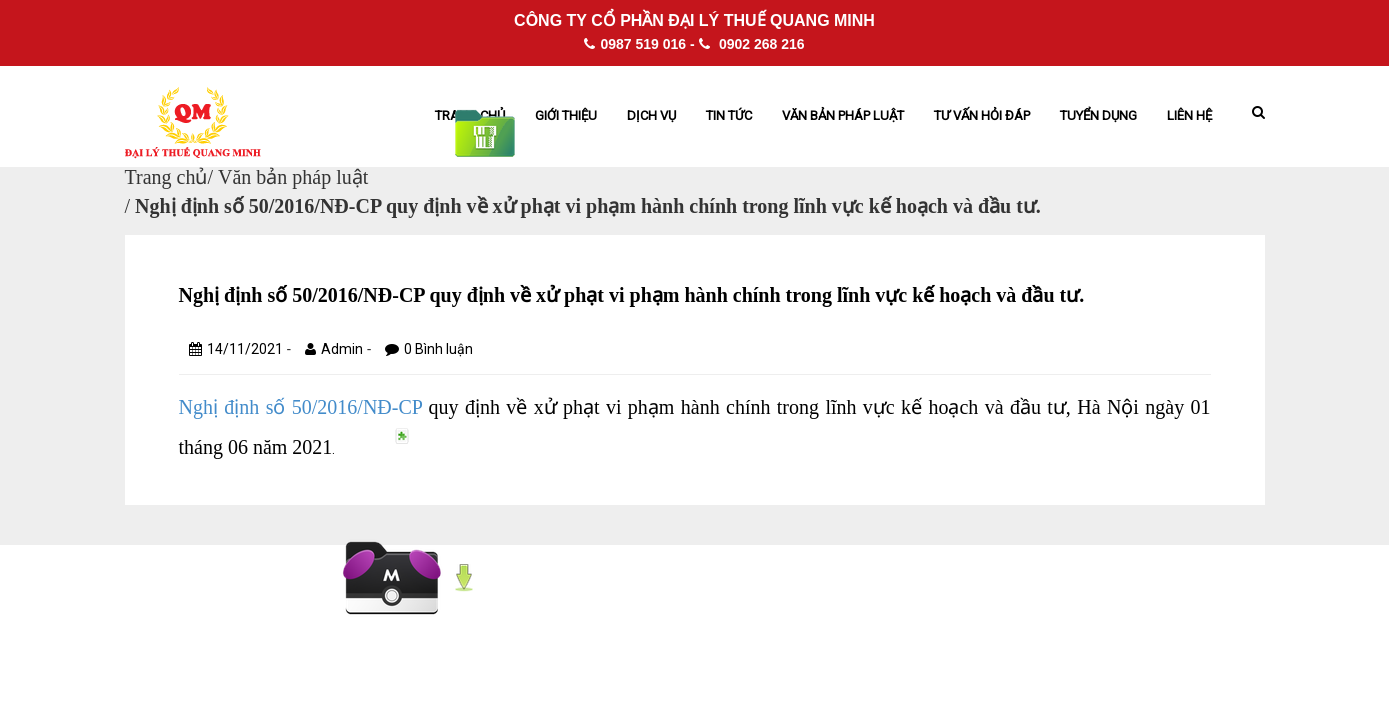  Describe the element at coordinates (464, 578) in the screenshot. I see `save the current file or document` at that location.